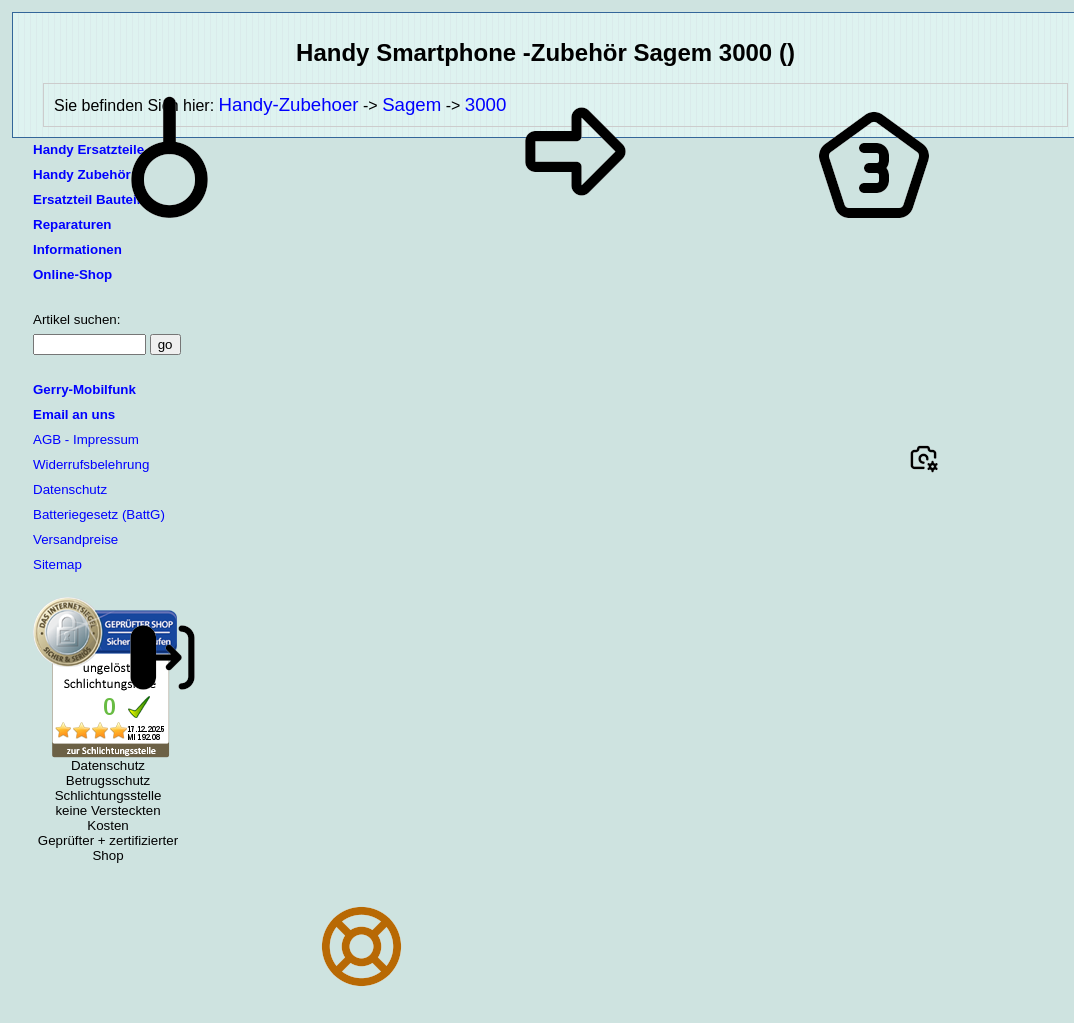 The width and height of the screenshot is (1074, 1023). What do you see at coordinates (576, 151) in the screenshot?
I see `navigate to the next item or page` at bounding box center [576, 151].